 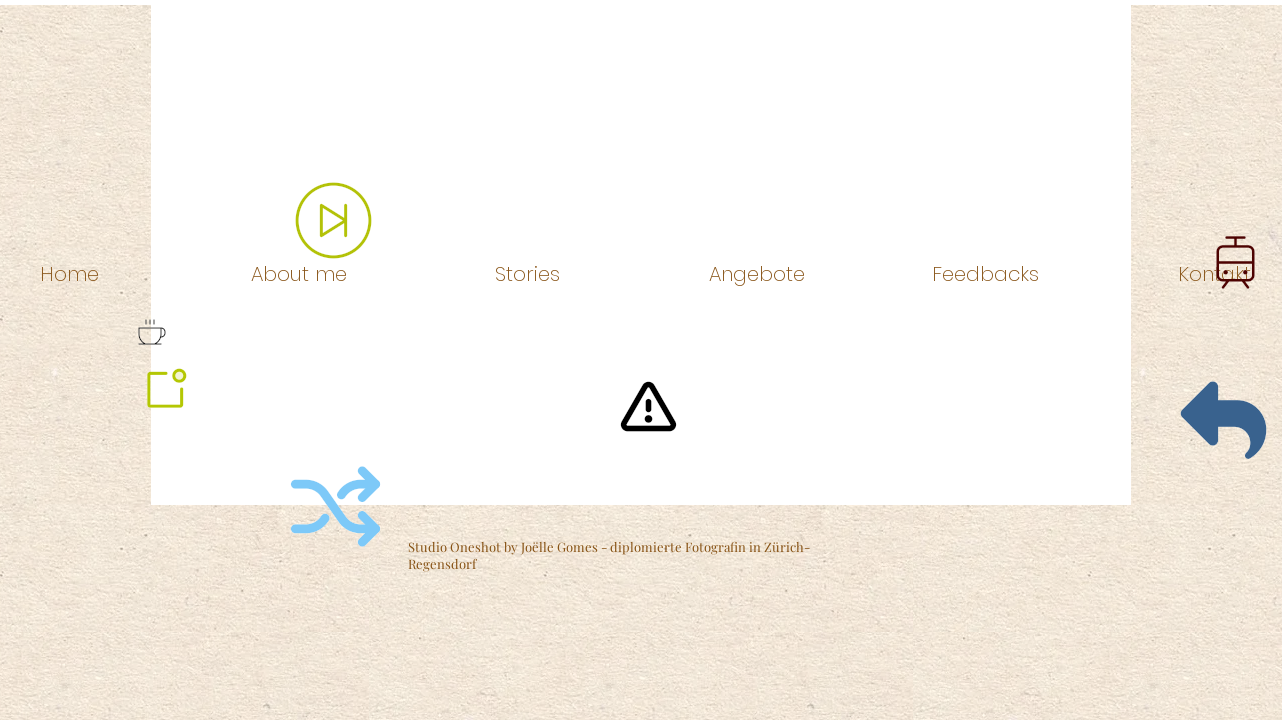 What do you see at coordinates (333, 220) in the screenshot?
I see `skip to the next track` at bounding box center [333, 220].